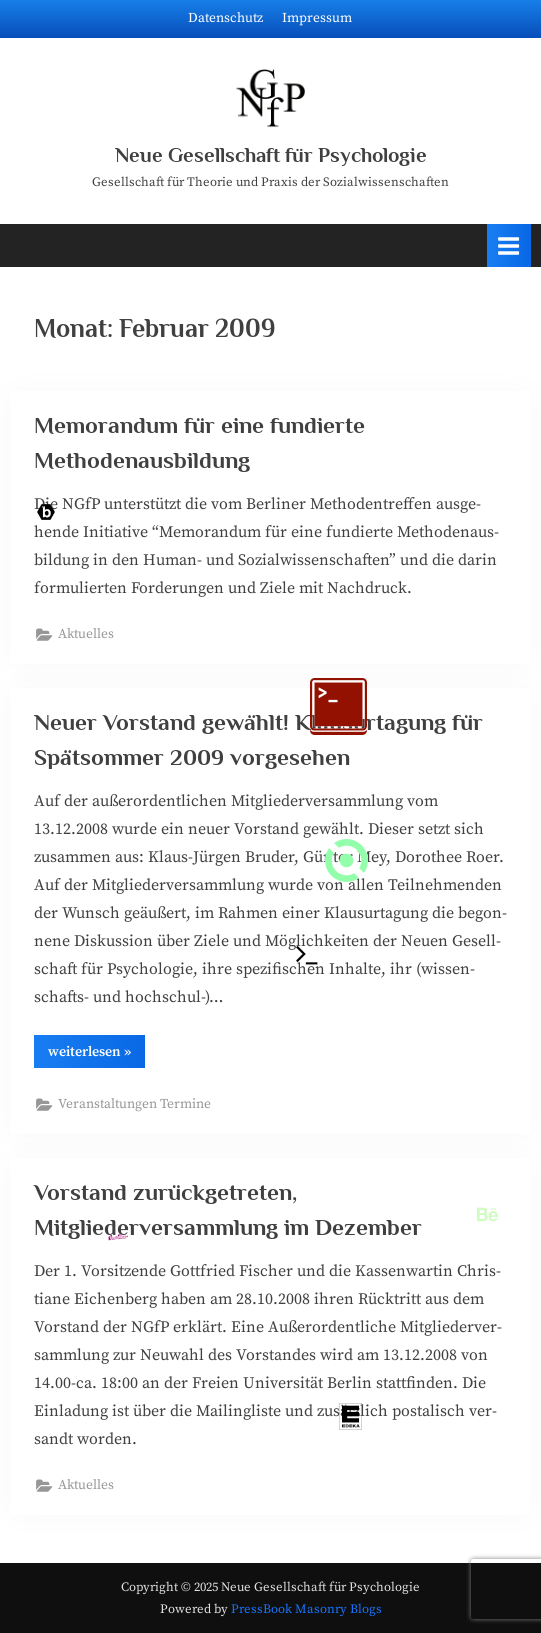 This screenshot has height=1633, width=541. I want to click on open the command line terminal, so click(307, 954).